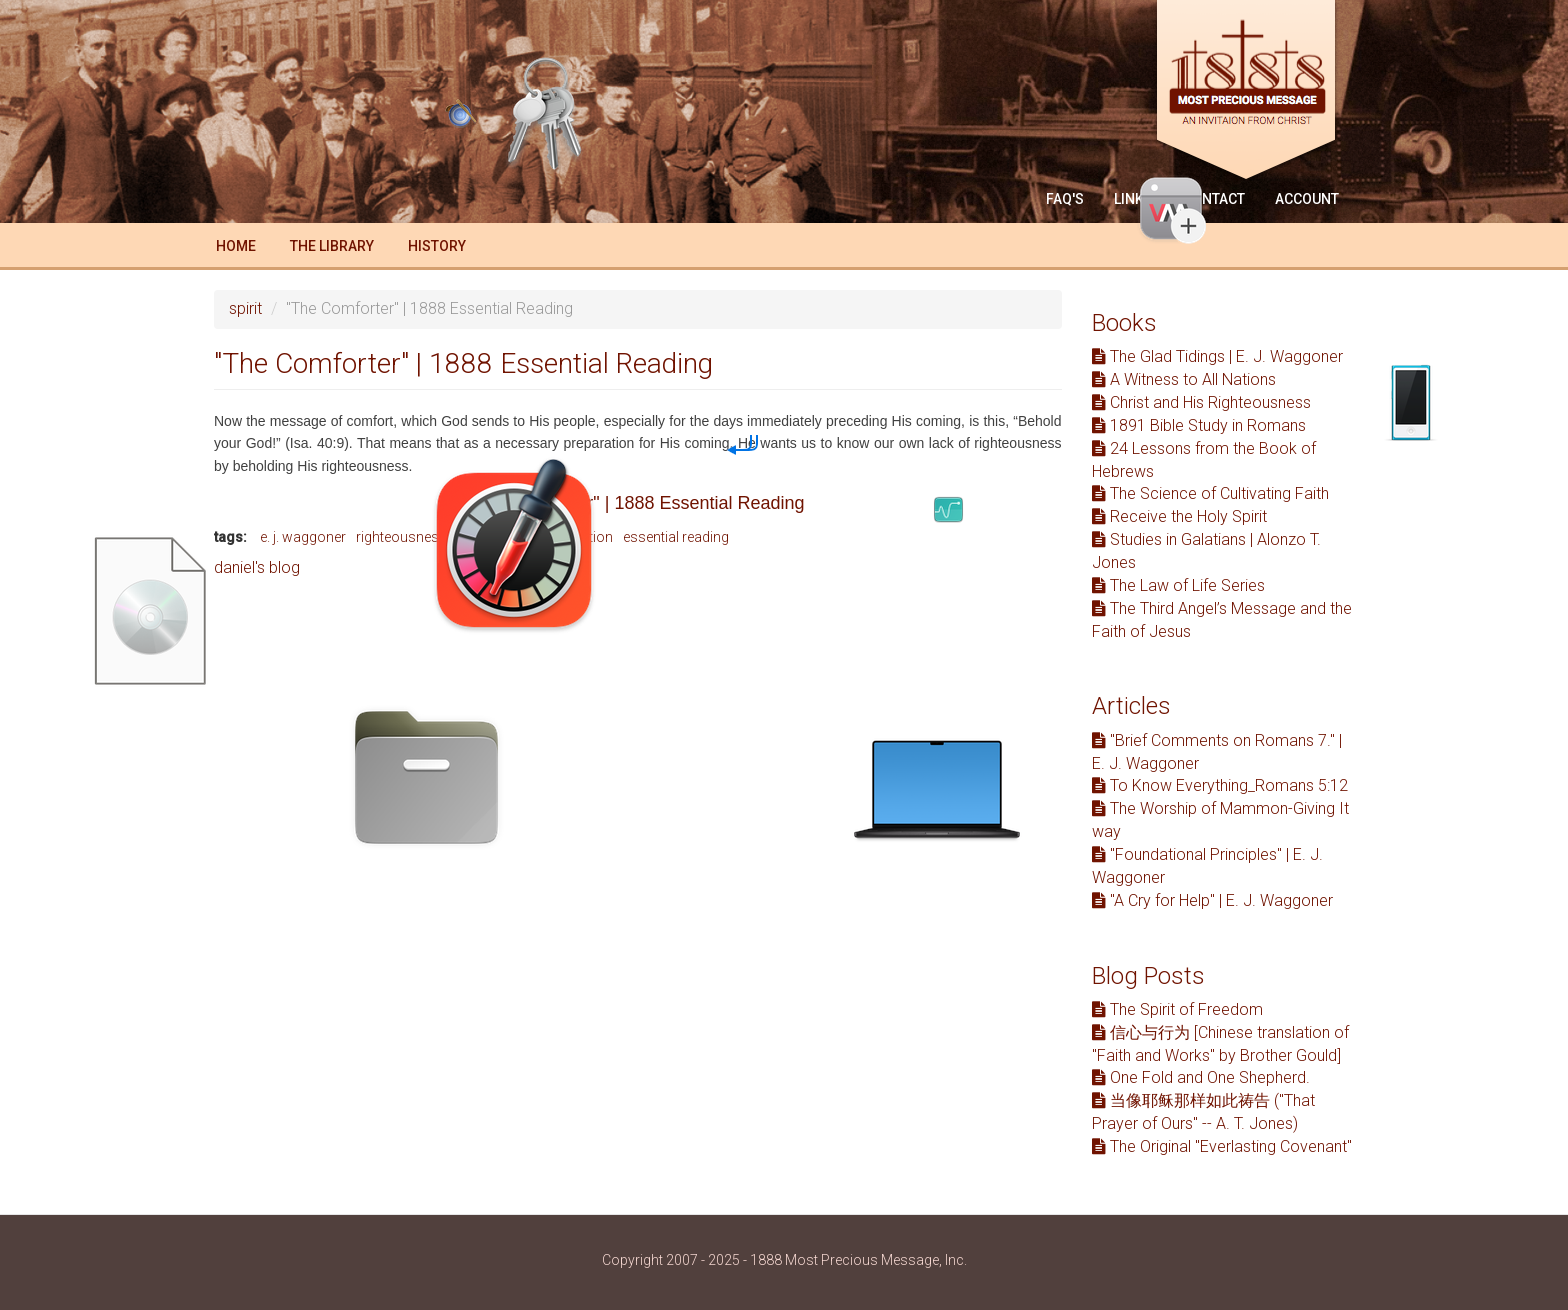  Describe the element at coordinates (937, 784) in the screenshot. I see `indicates a macbook pro 16-inch device in system settings` at that location.